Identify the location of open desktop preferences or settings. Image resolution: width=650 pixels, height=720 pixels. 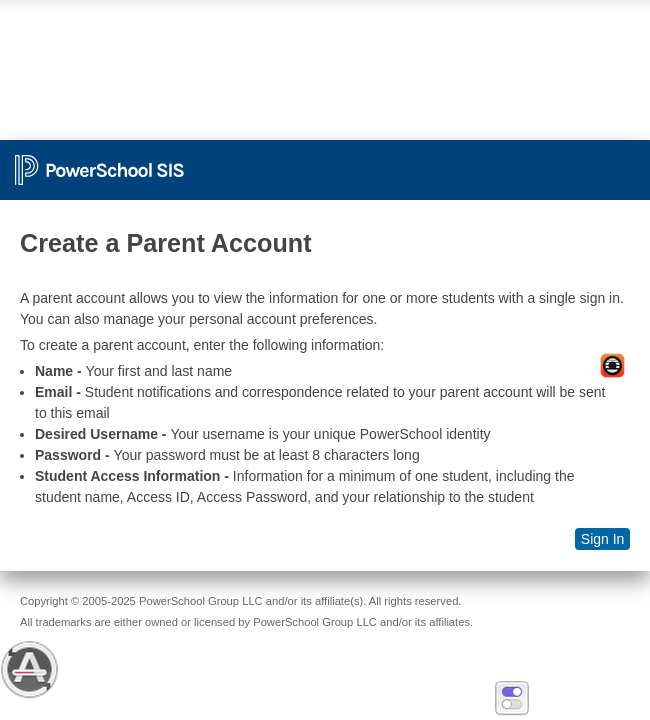
(512, 698).